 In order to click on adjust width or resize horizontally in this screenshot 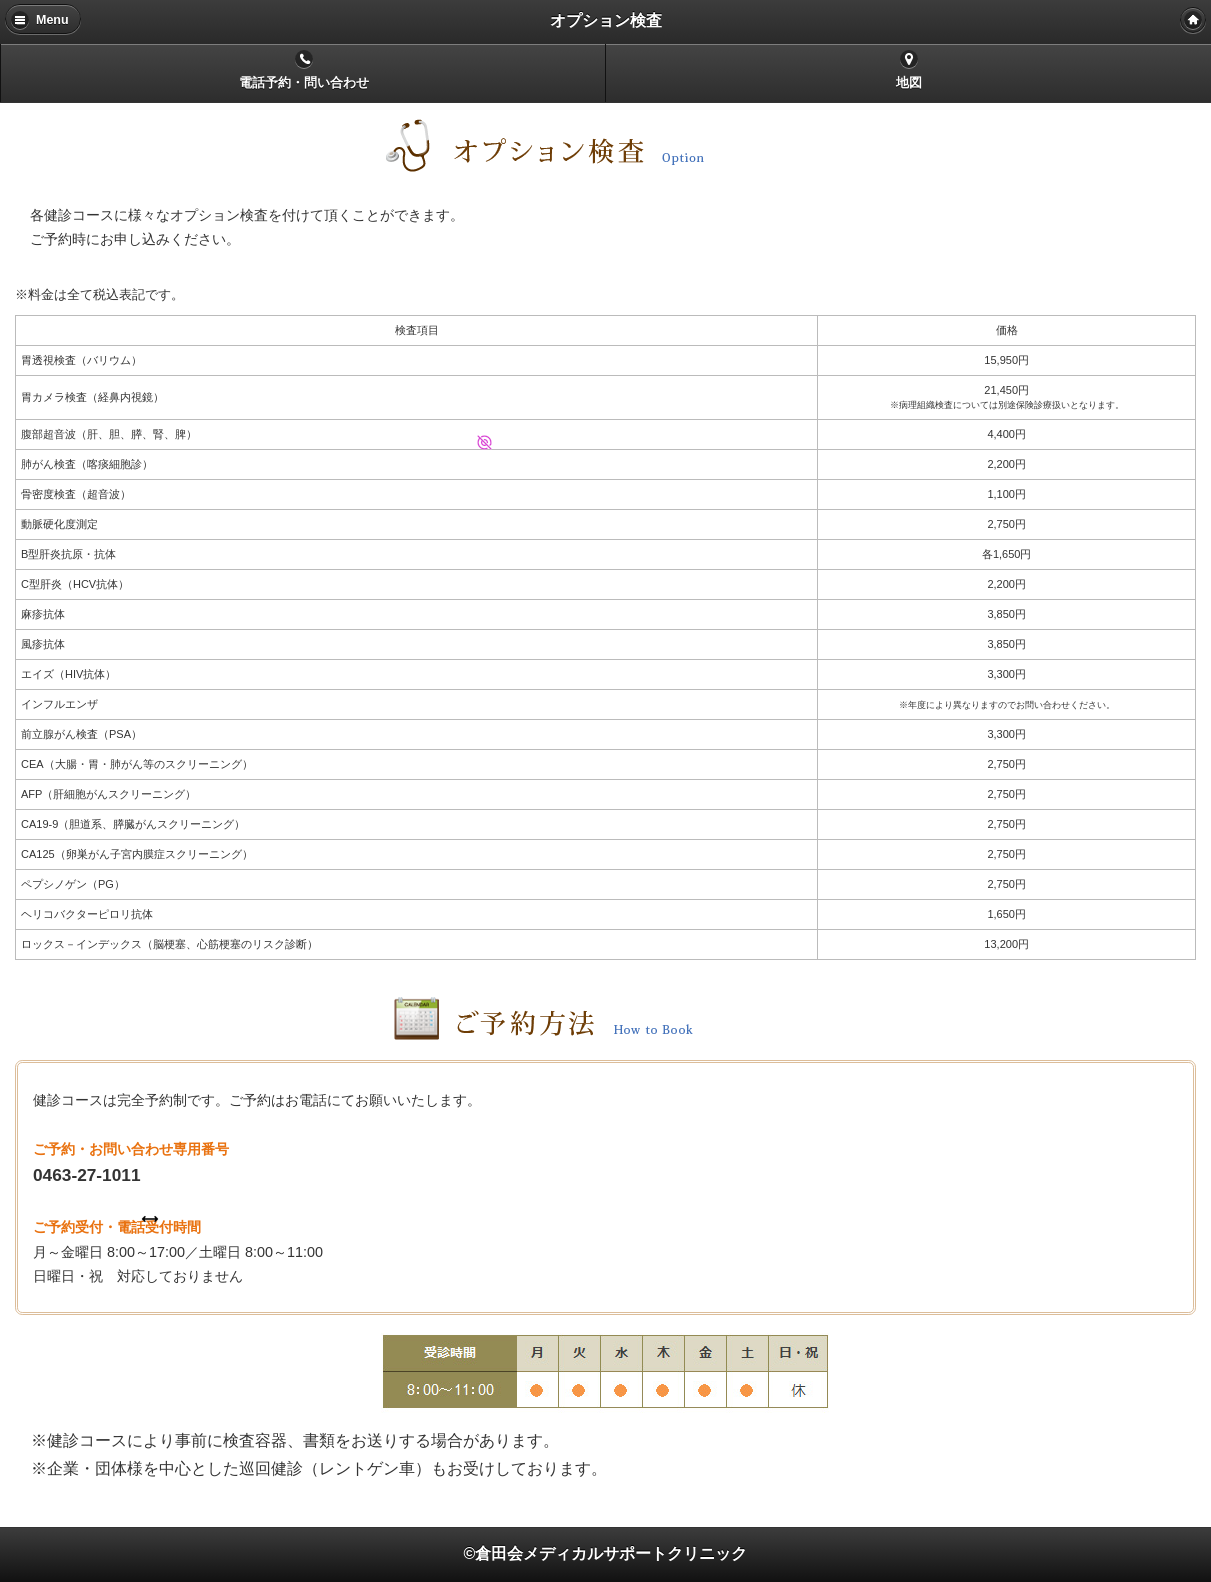, I will do `click(150, 1219)`.